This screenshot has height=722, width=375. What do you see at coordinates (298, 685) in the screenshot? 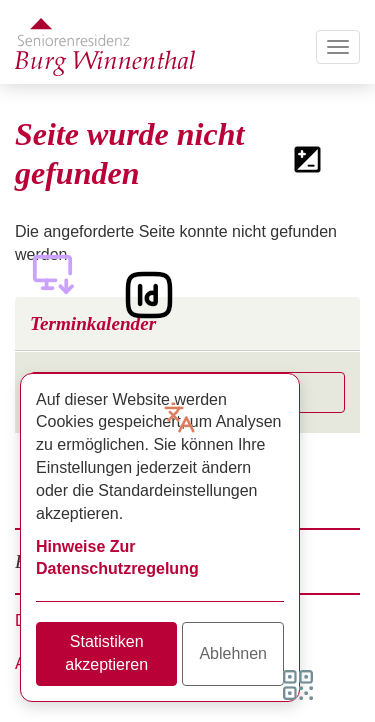
I see `scan or generate a qr code` at bounding box center [298, 685].